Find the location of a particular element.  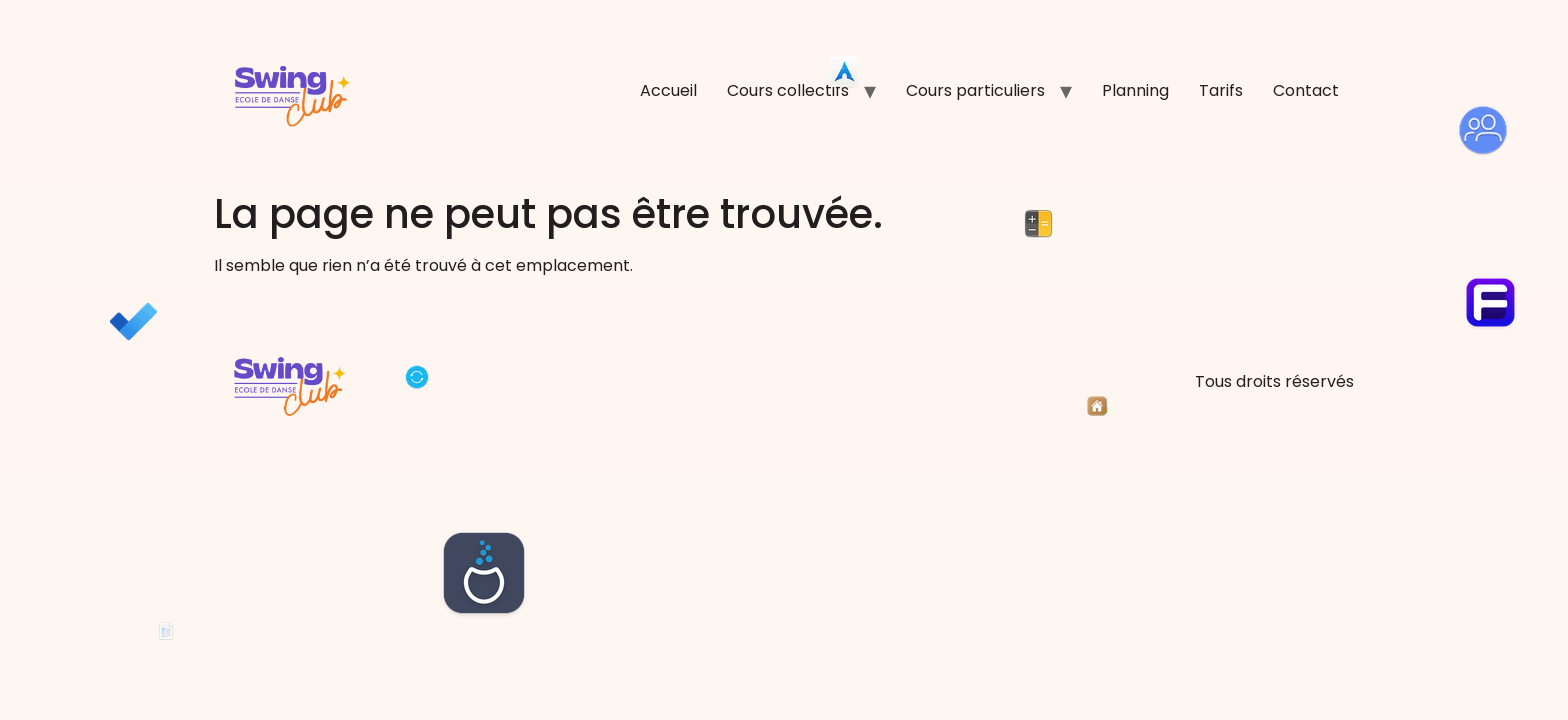

open mageia linux distribution app is located at coordinates (484, 573).